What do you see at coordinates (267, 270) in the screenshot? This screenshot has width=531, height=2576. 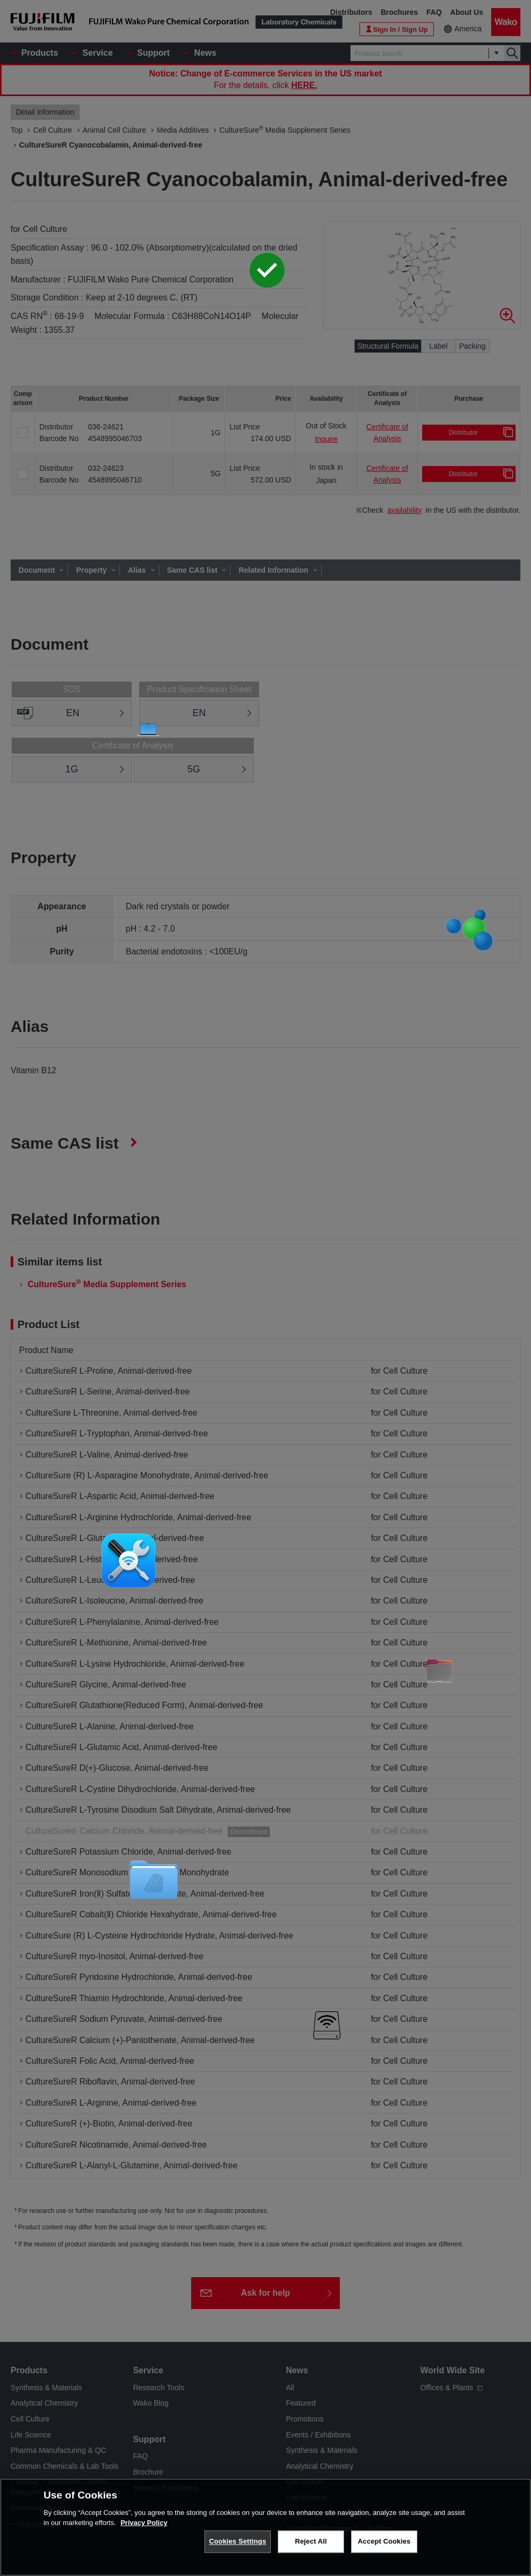 I see `confirm or accept an action` at bounding box center [267, 270].